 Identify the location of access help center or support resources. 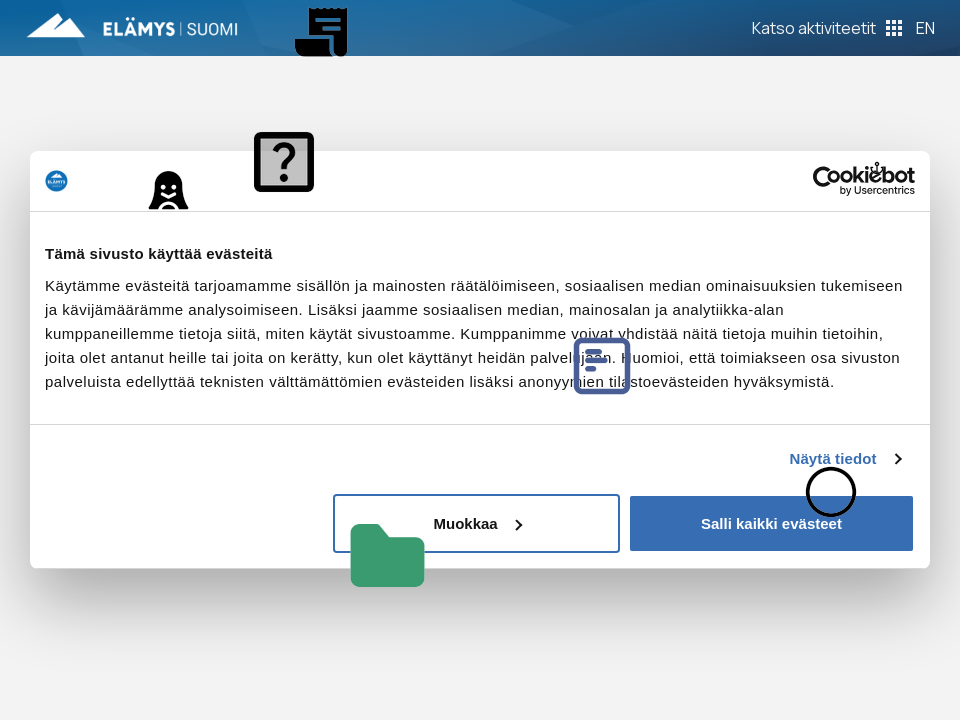
(284, 162).